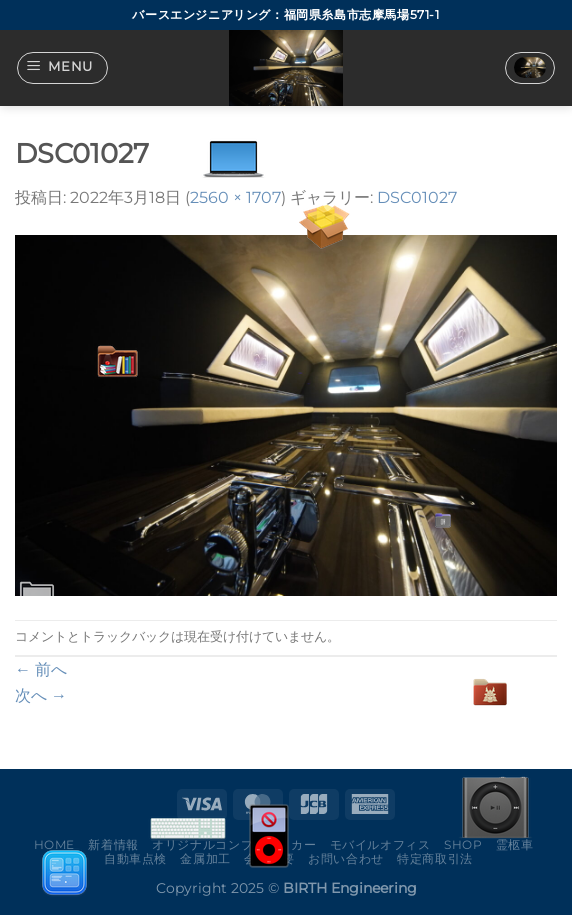 The image size is (572, 915). Describe the element at coordinates (269, 836) in the screenshot. I see `iPod device with sync error or connection issue` at that location.